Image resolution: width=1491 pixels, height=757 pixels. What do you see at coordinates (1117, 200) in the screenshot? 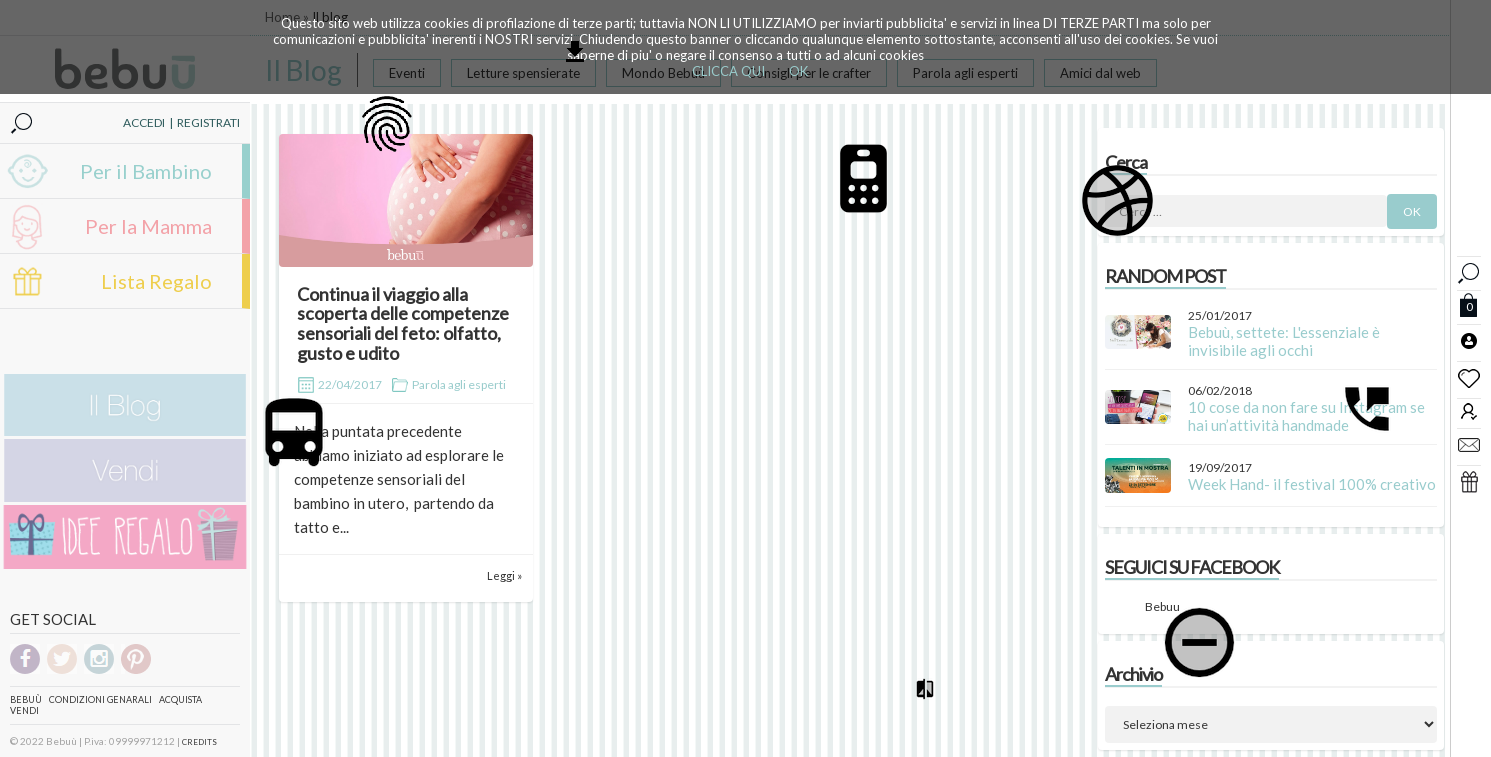
I see `visit dribbble profile or portfolio` at bounding box center [1117, 200].